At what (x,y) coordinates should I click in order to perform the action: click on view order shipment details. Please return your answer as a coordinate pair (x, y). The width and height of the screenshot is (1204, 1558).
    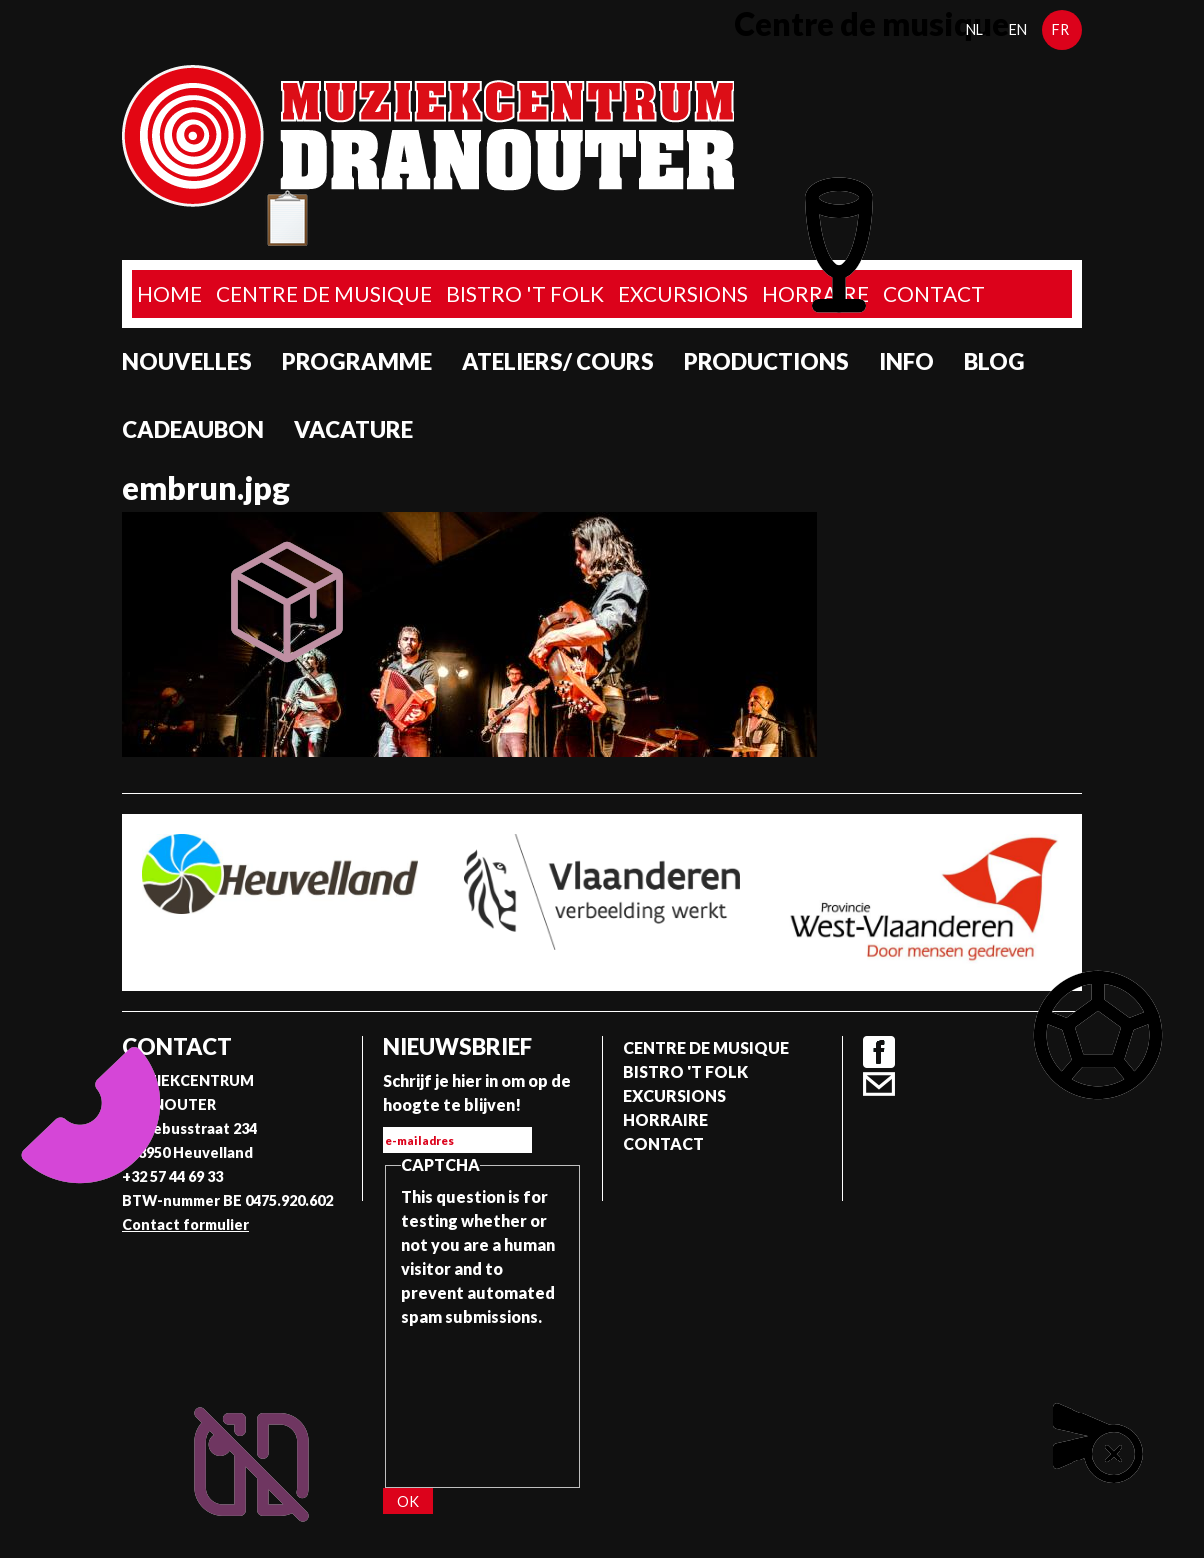
    Looking at the image, I should click on (287, 602).